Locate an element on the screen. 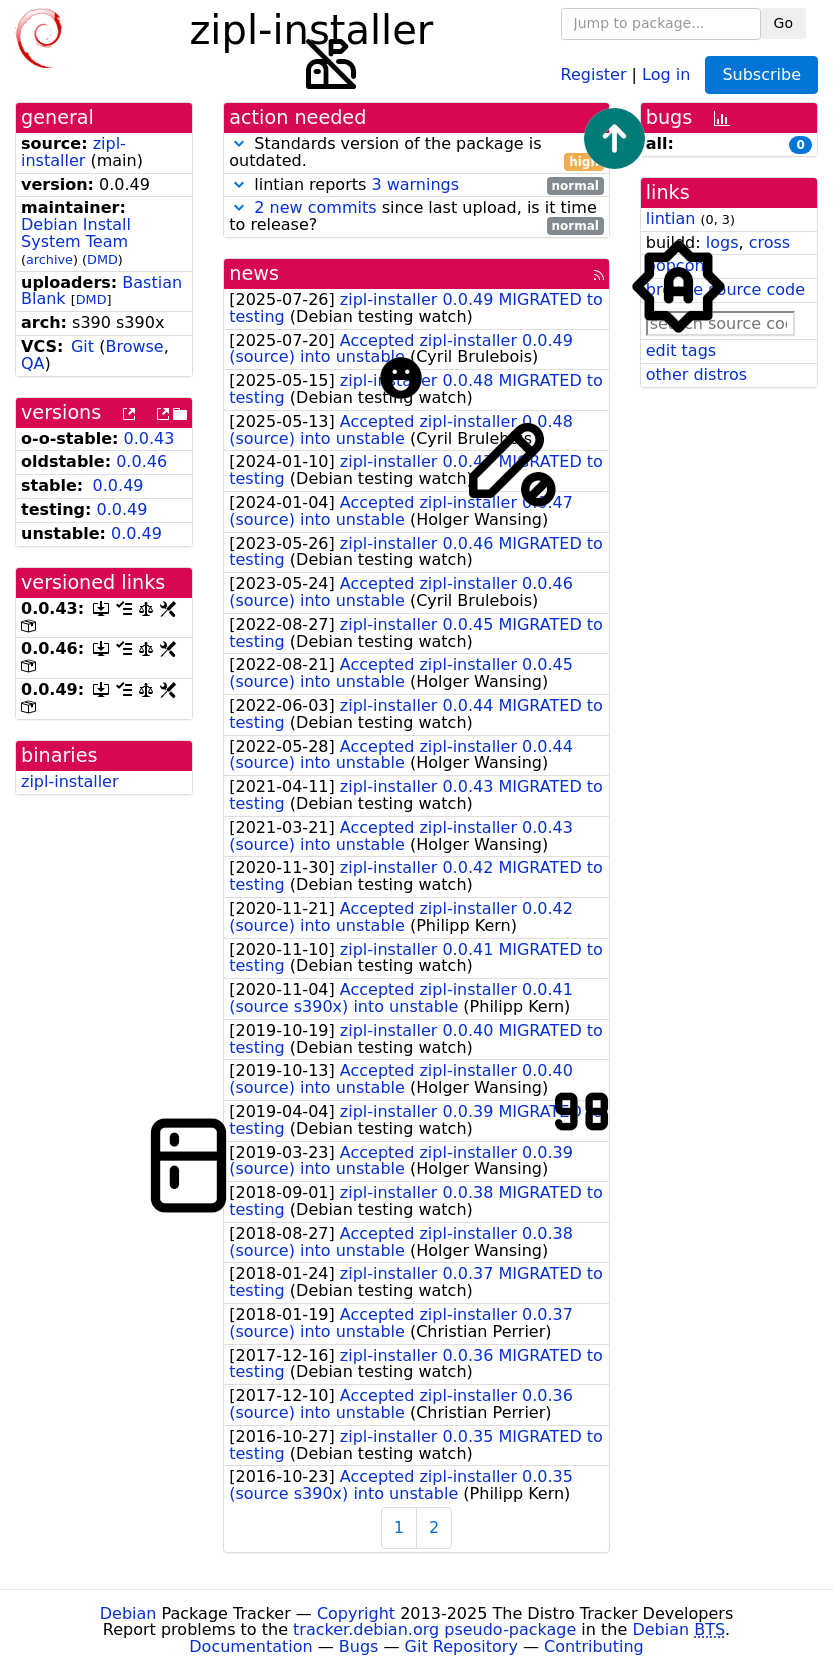 This screenshot has width=833, height=1672. mailbox notifications disabled is located at coordinates (331, 64).